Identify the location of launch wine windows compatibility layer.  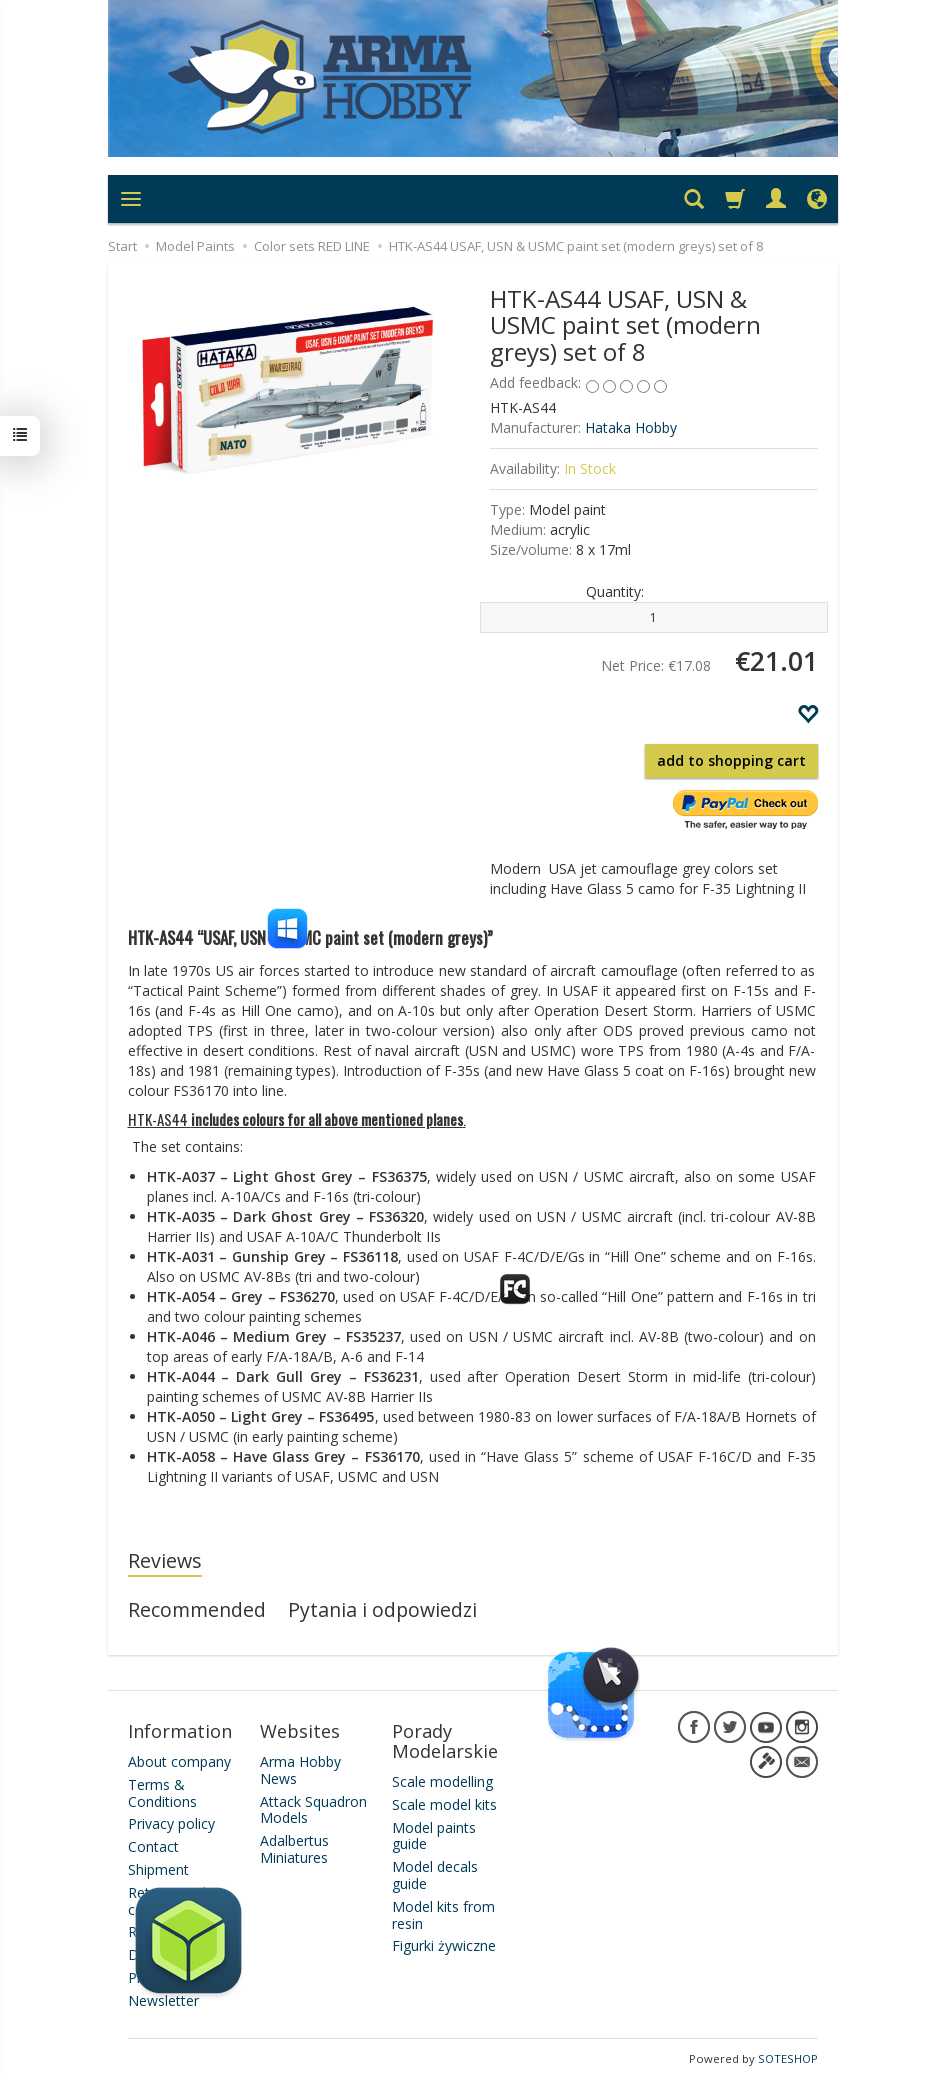
(287, 928).